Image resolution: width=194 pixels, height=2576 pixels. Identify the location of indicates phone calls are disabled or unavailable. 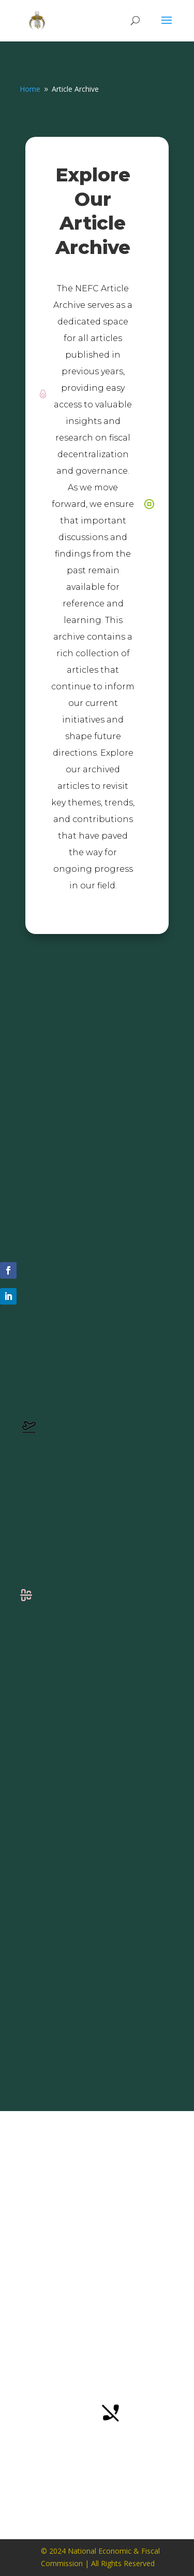
(111, 2412).